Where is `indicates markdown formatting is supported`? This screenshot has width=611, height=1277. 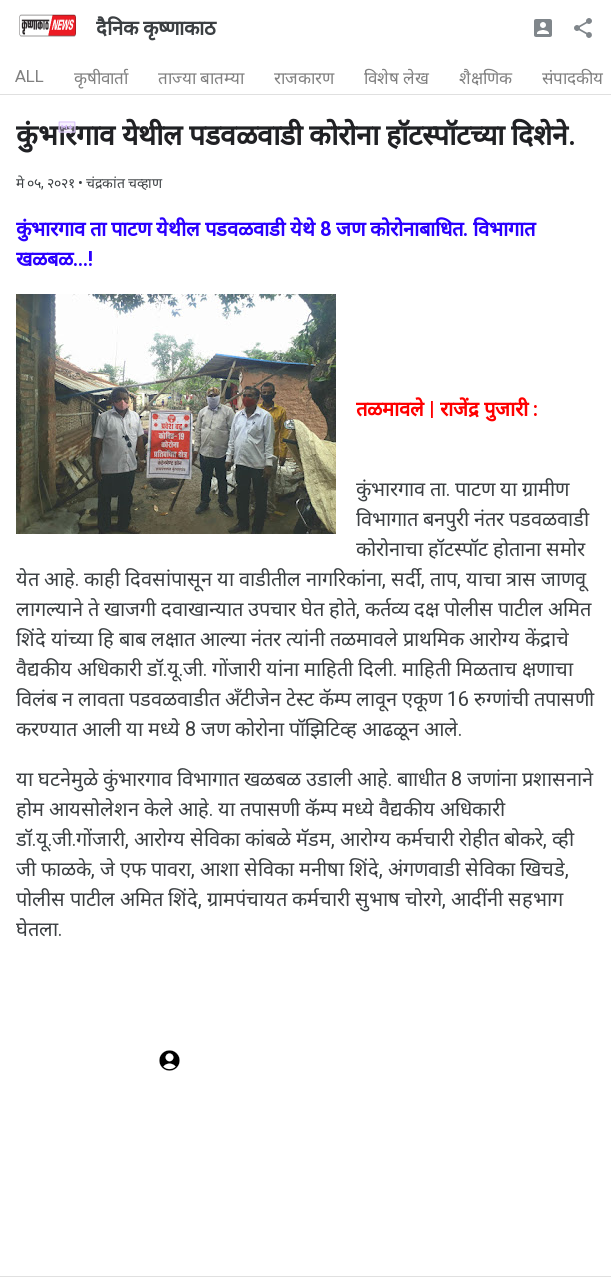
indicates markdown formatting is supported is located at coordinates (67, 127).